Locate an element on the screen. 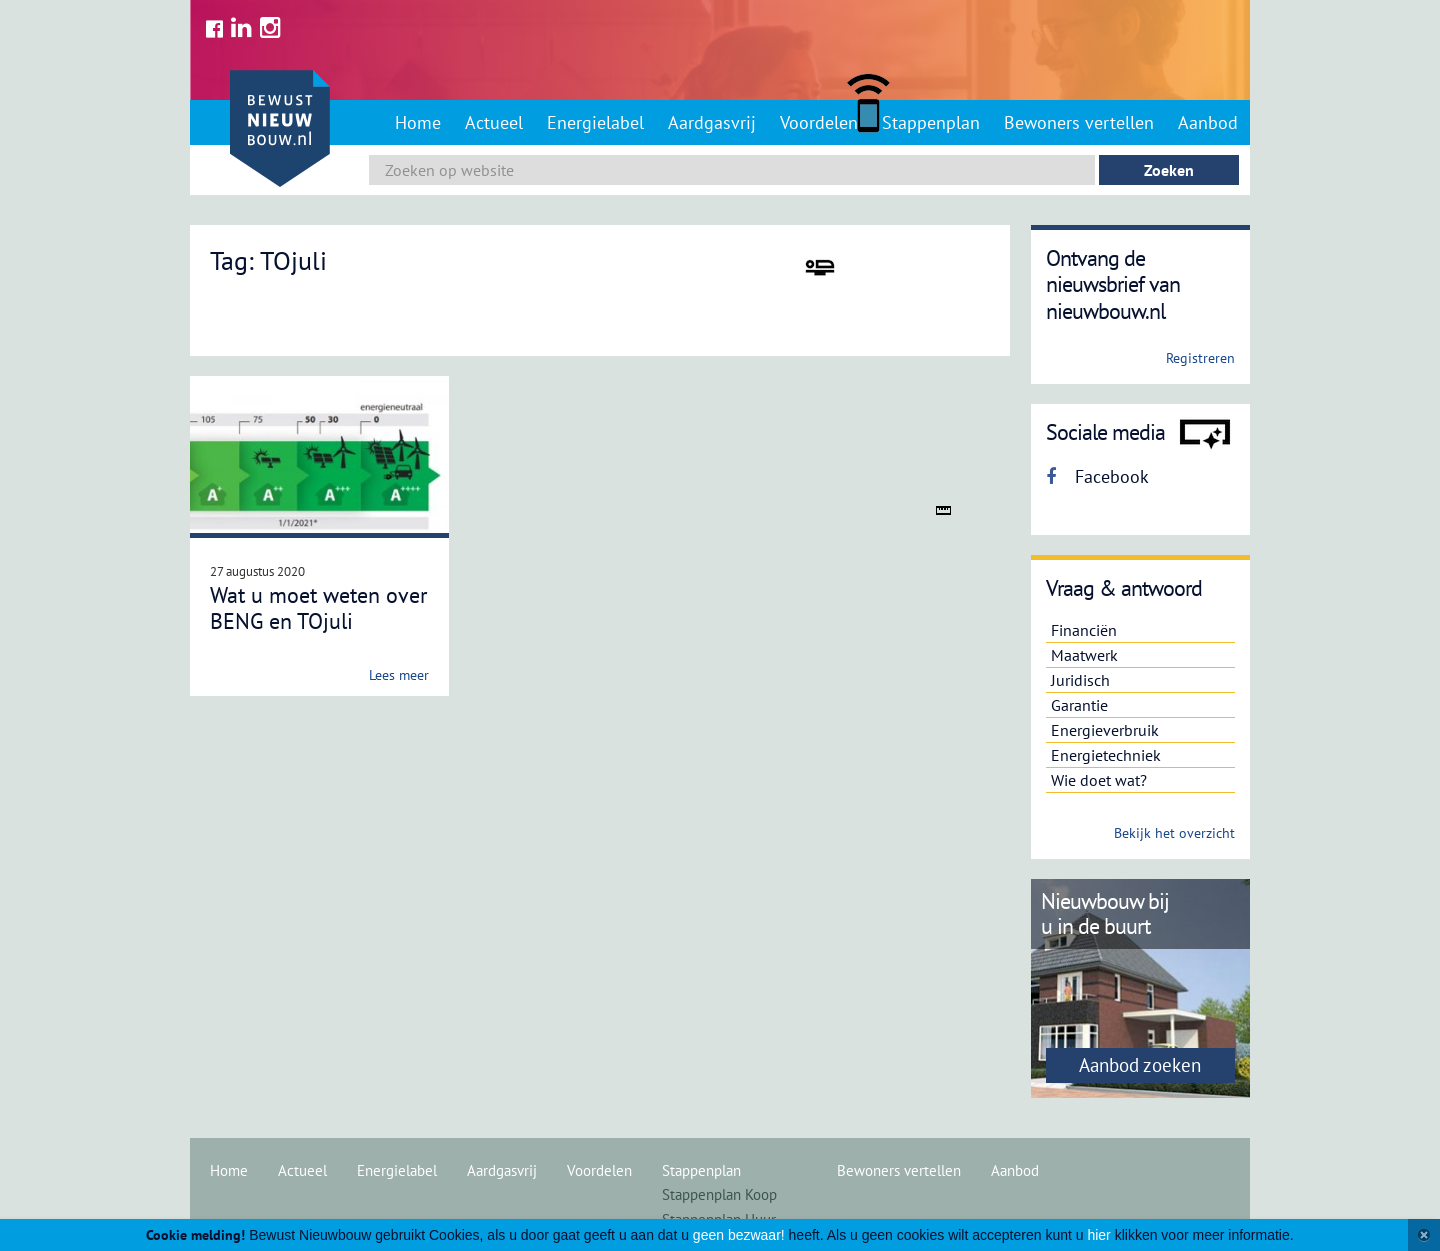 The width and height of the screenshot is (1440, 1251). access ruler or measurement tool is located at coordinates (943, 510).